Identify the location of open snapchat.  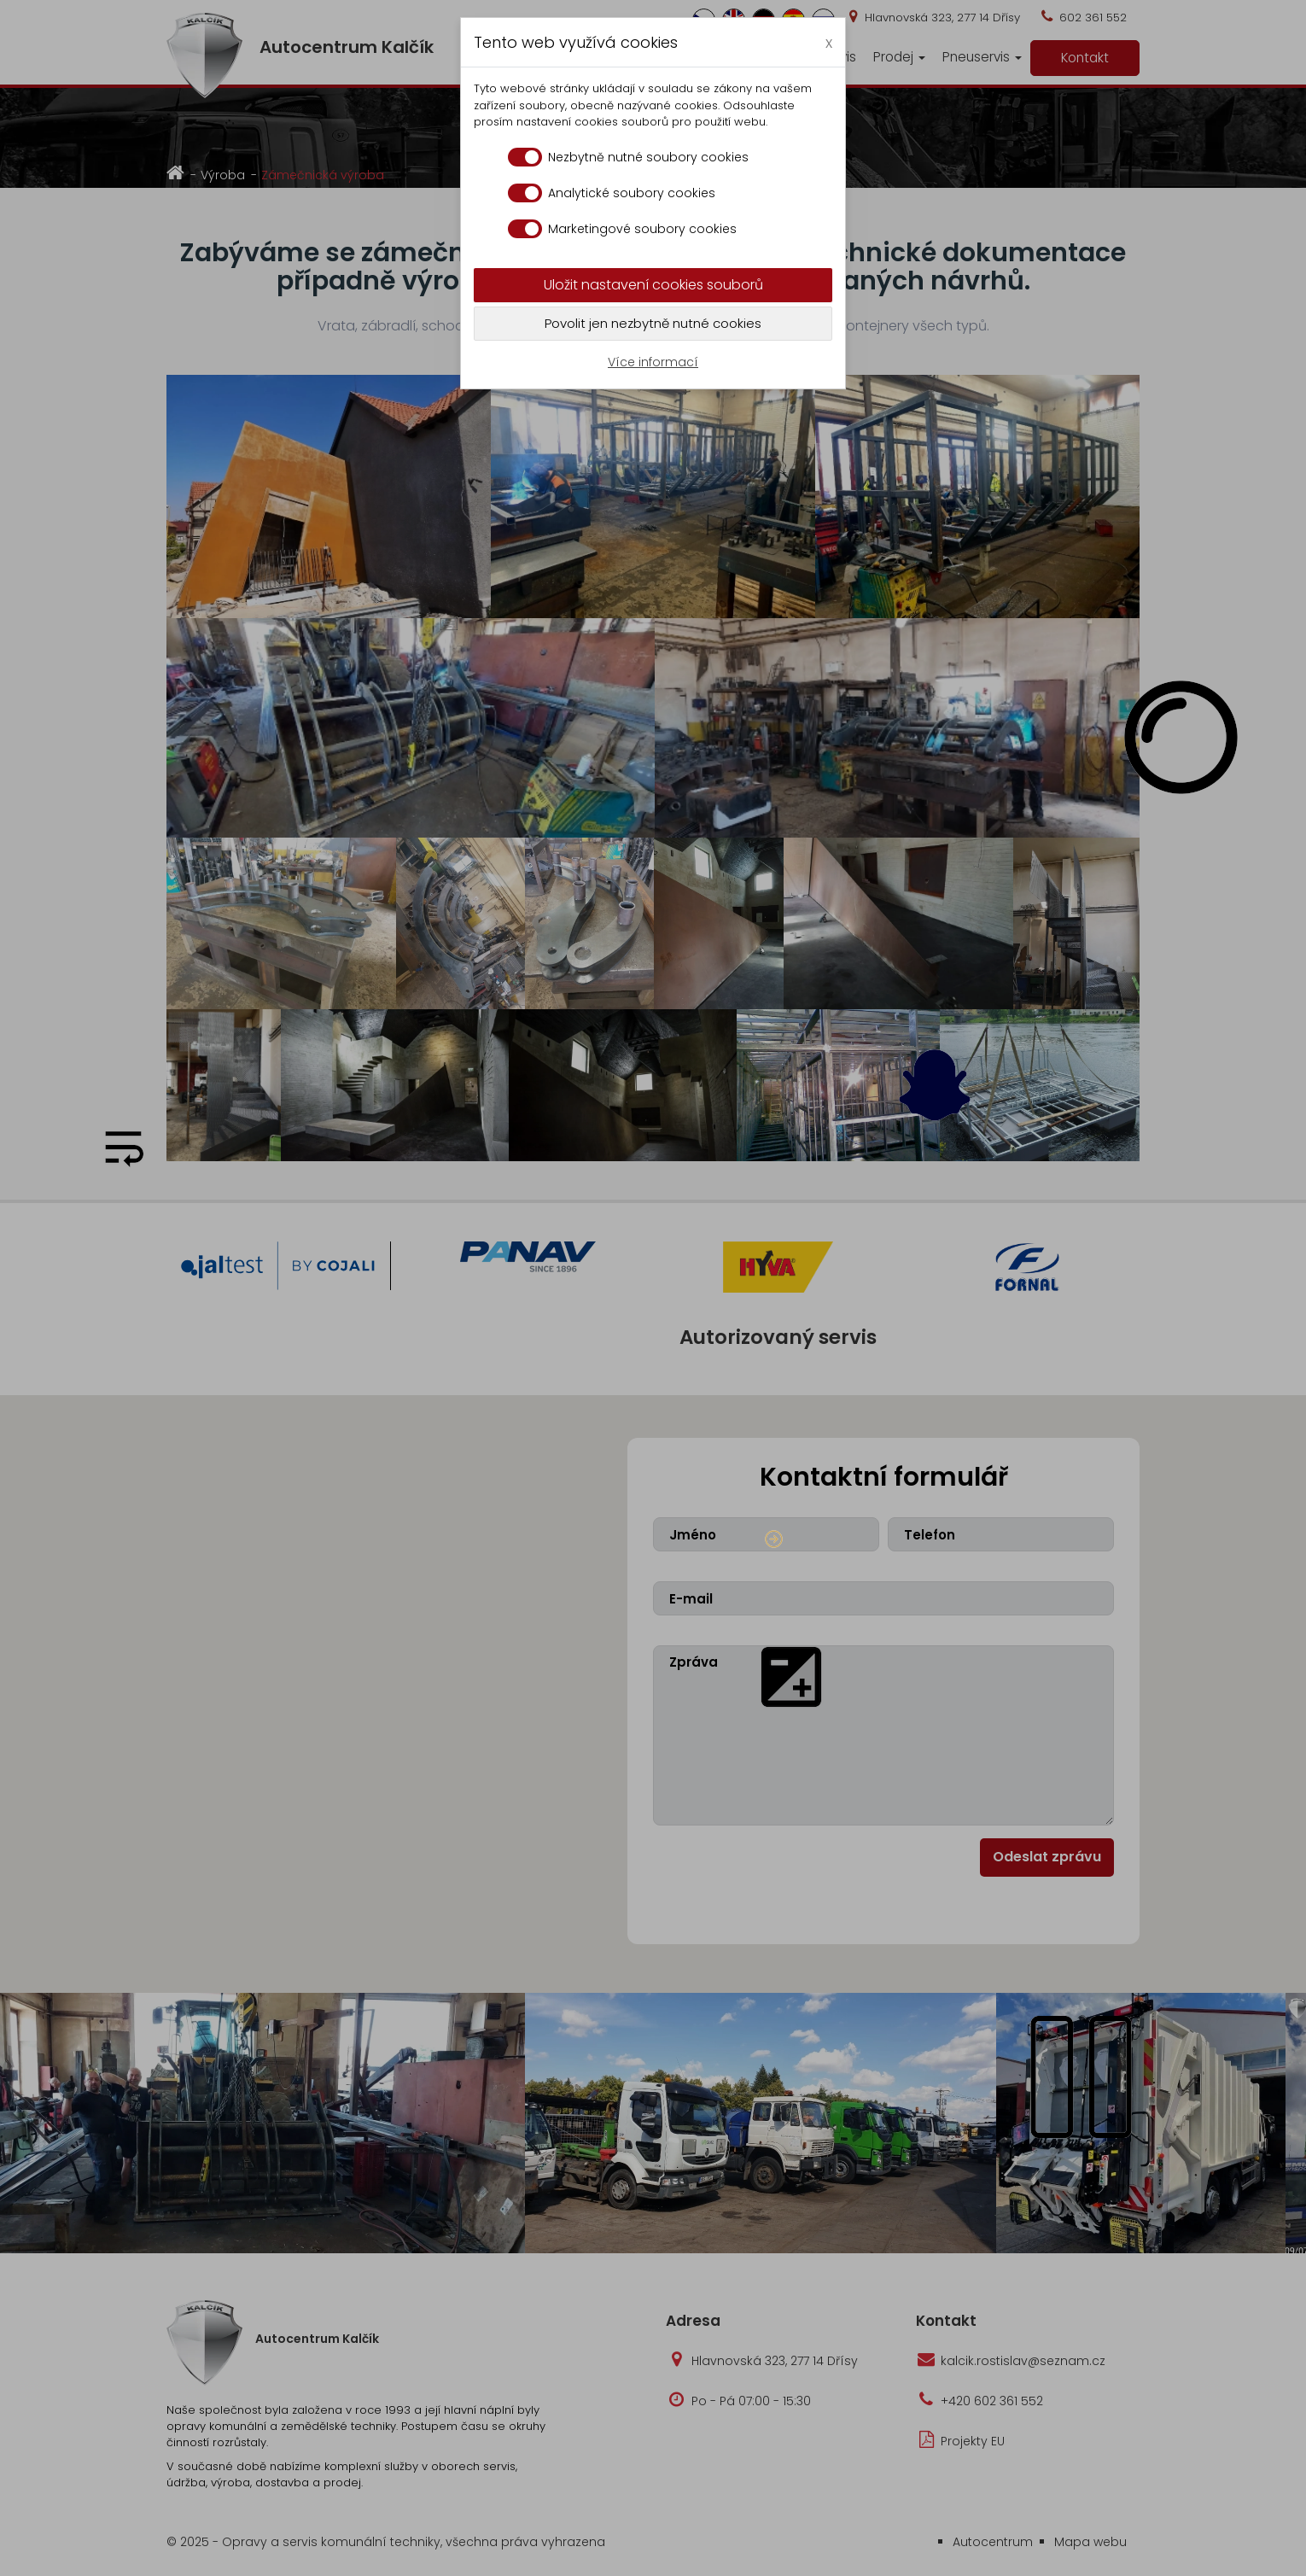
(935, 1085).